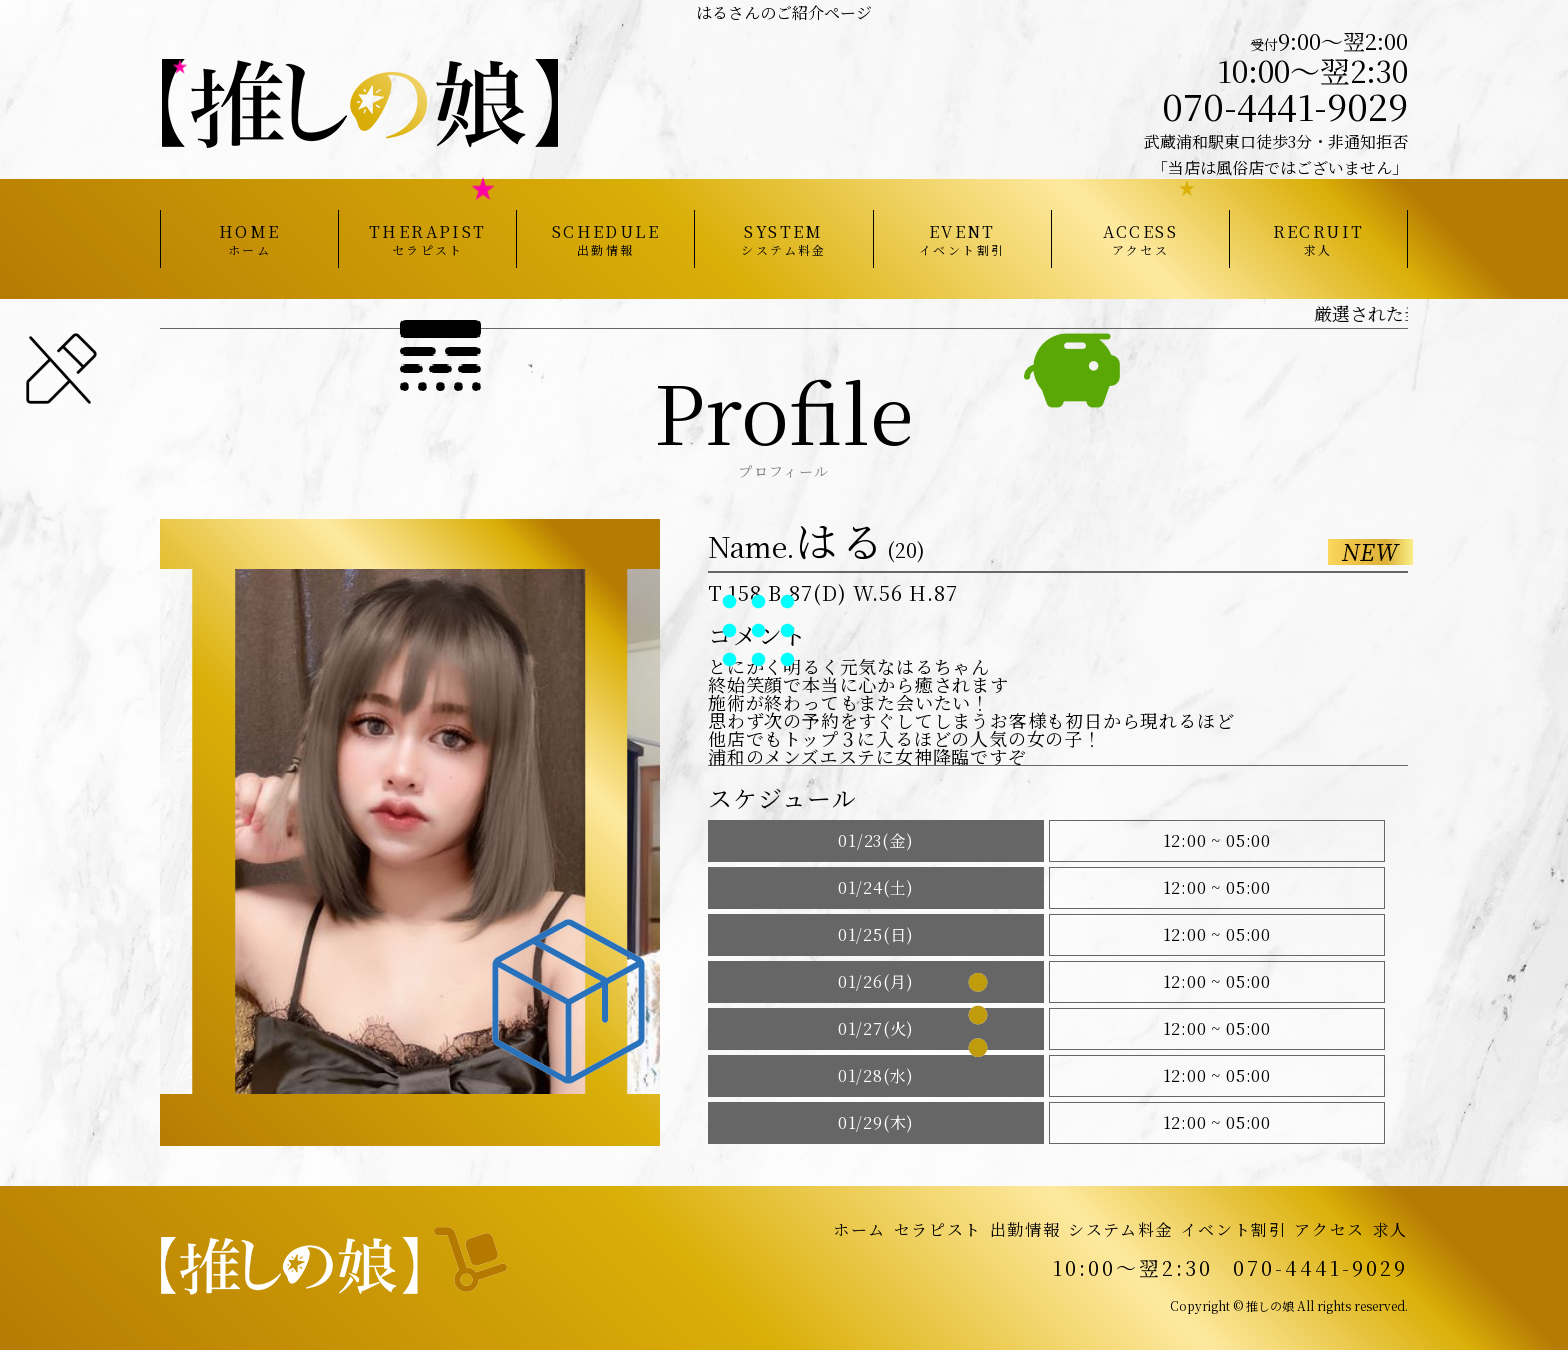 This screenshot has width=1568, height=1350. Describe the element at coordinates (470, 1259) in the screenshot. I see `access shipping or delivery options` at that location.